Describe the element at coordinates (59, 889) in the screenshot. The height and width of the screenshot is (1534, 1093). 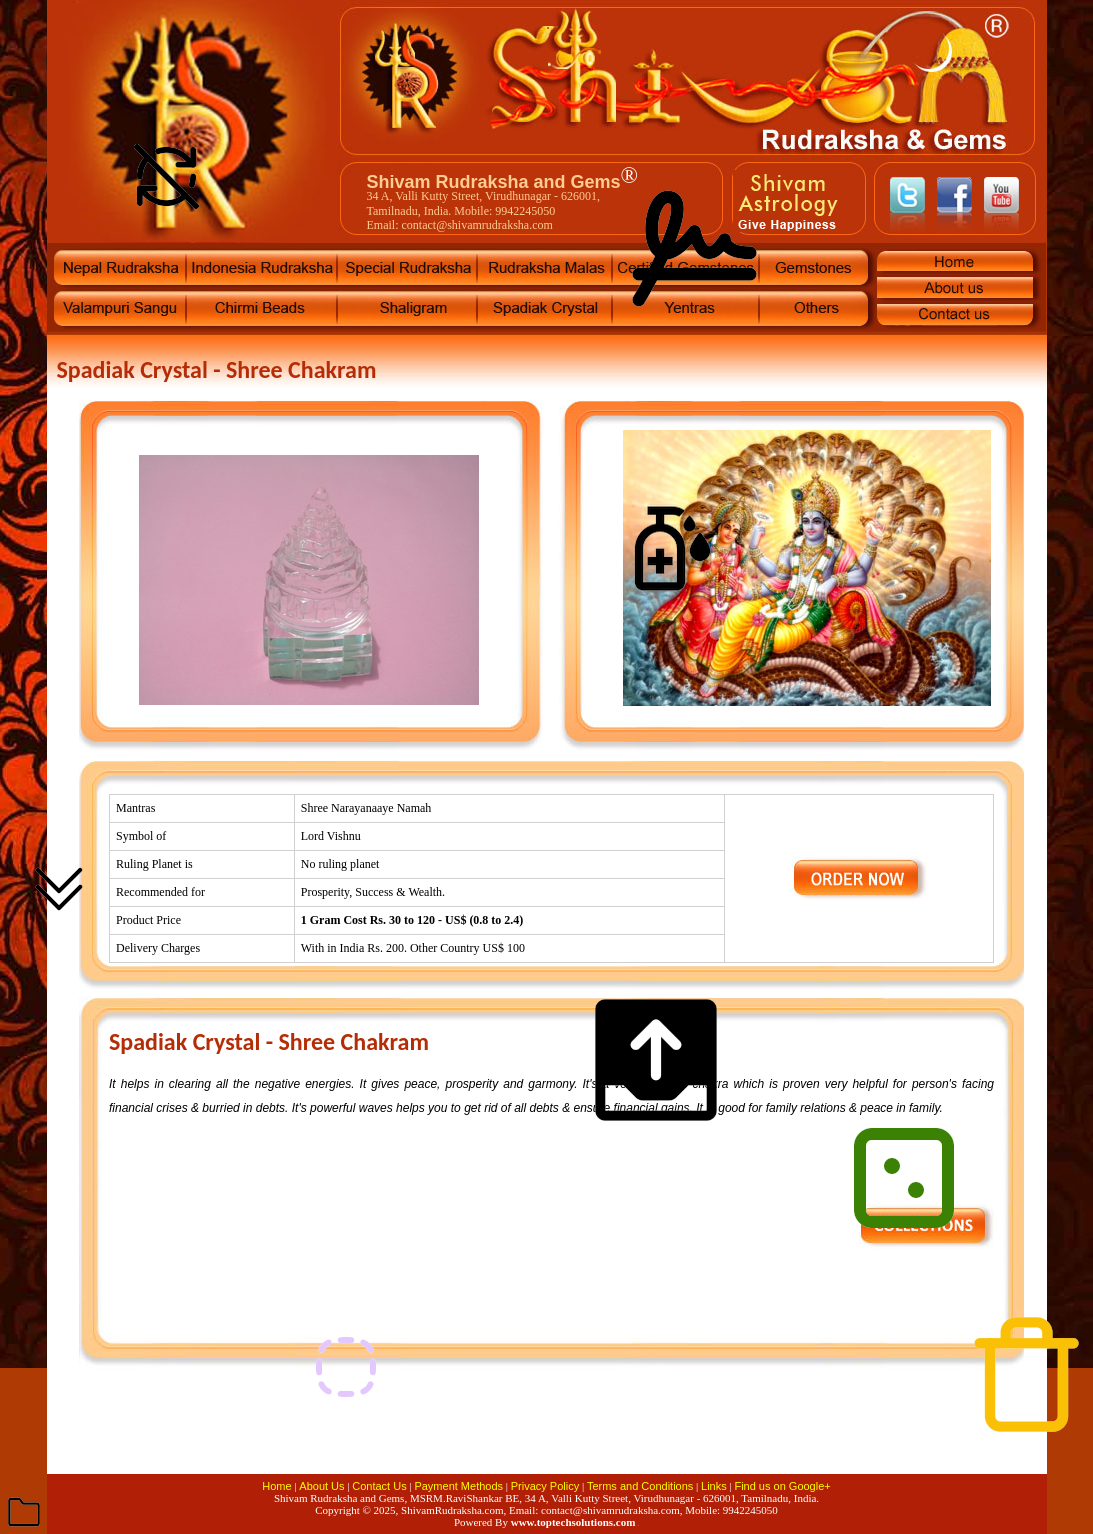
I see `scroll down or view more content below` at that location.